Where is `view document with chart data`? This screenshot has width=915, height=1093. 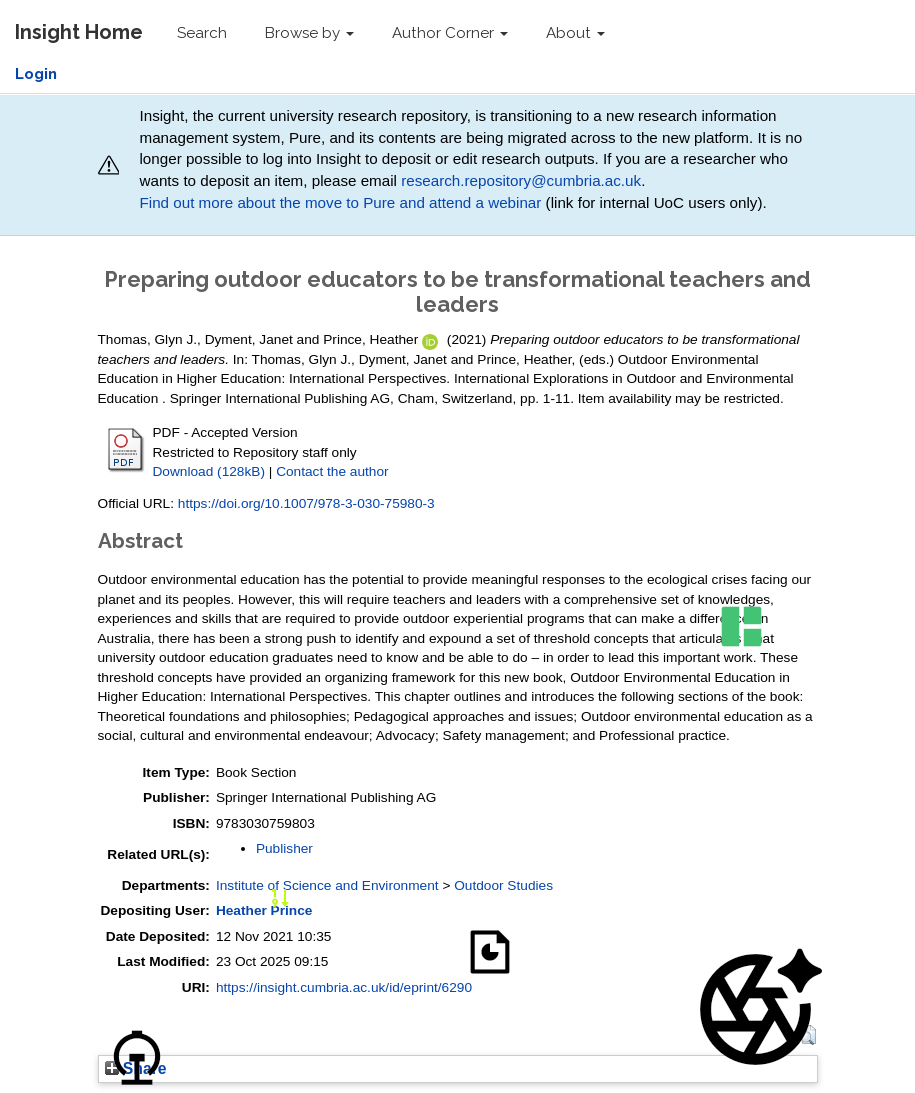
view document with chart data is located at coordinates (490, 952).